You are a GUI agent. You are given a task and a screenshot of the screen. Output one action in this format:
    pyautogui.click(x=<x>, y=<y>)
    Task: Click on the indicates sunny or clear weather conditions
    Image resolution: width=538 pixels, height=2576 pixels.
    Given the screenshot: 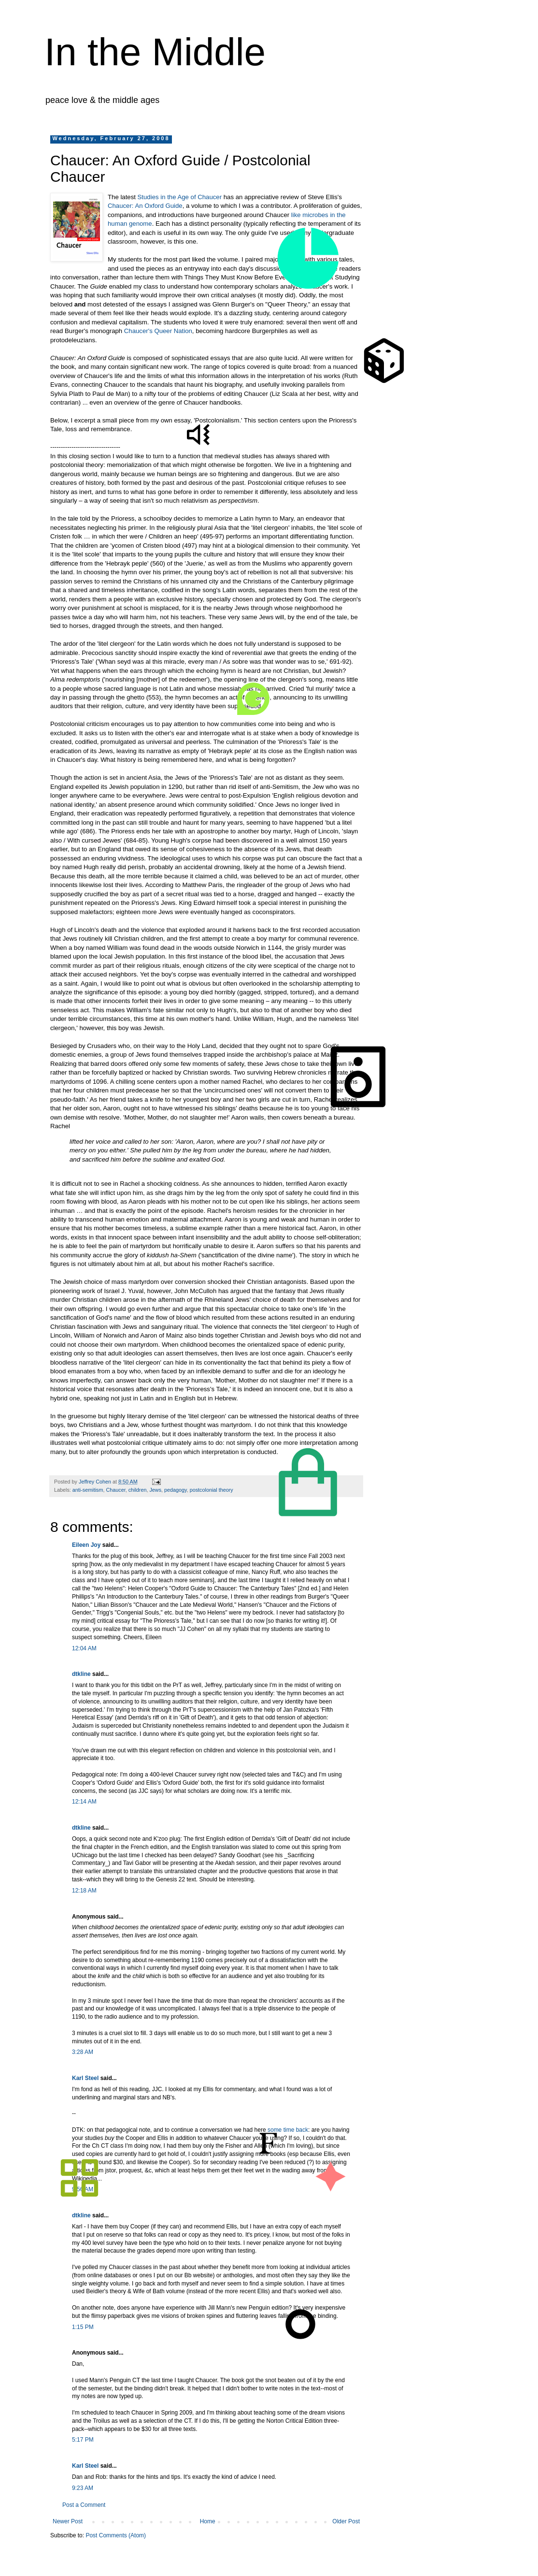 What is the action you would take?
    pyautogui.click(x=330, y=2176)
    